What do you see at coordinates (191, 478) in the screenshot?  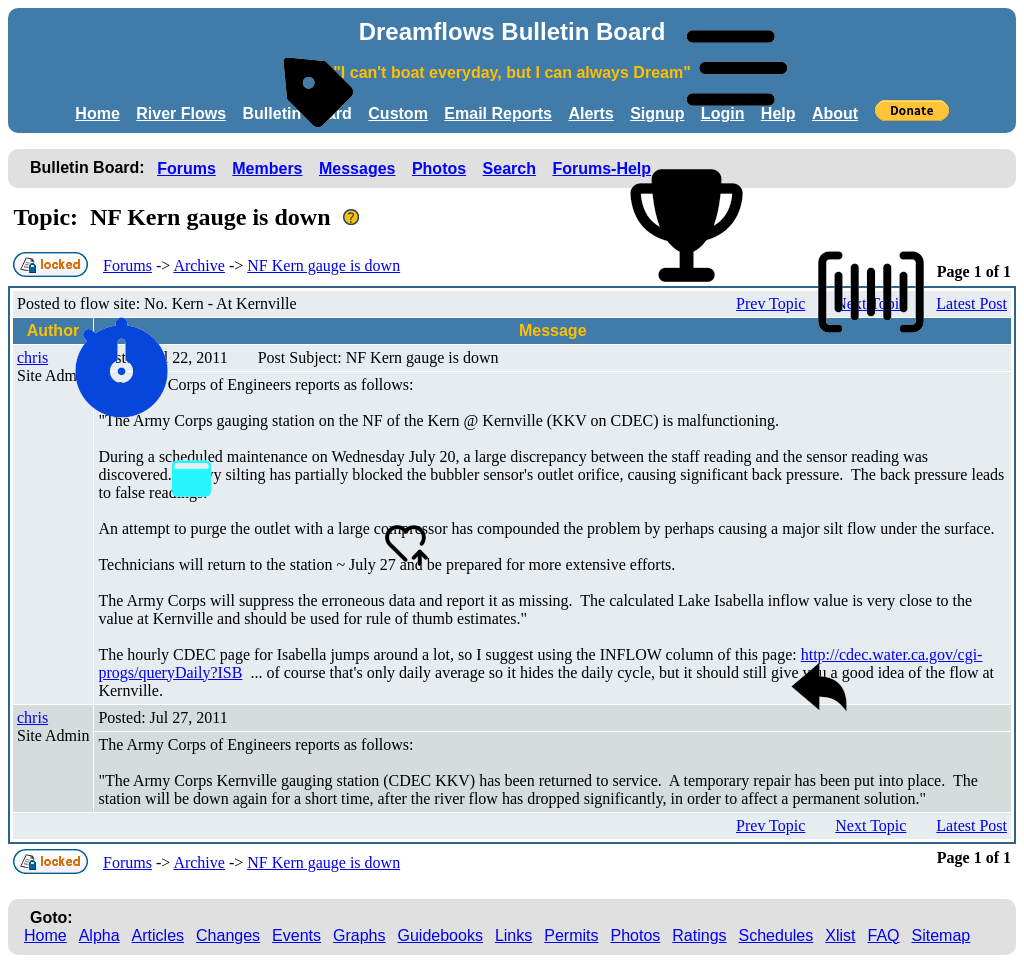 I see `open browser or web view` at bounding box center [191, 478].